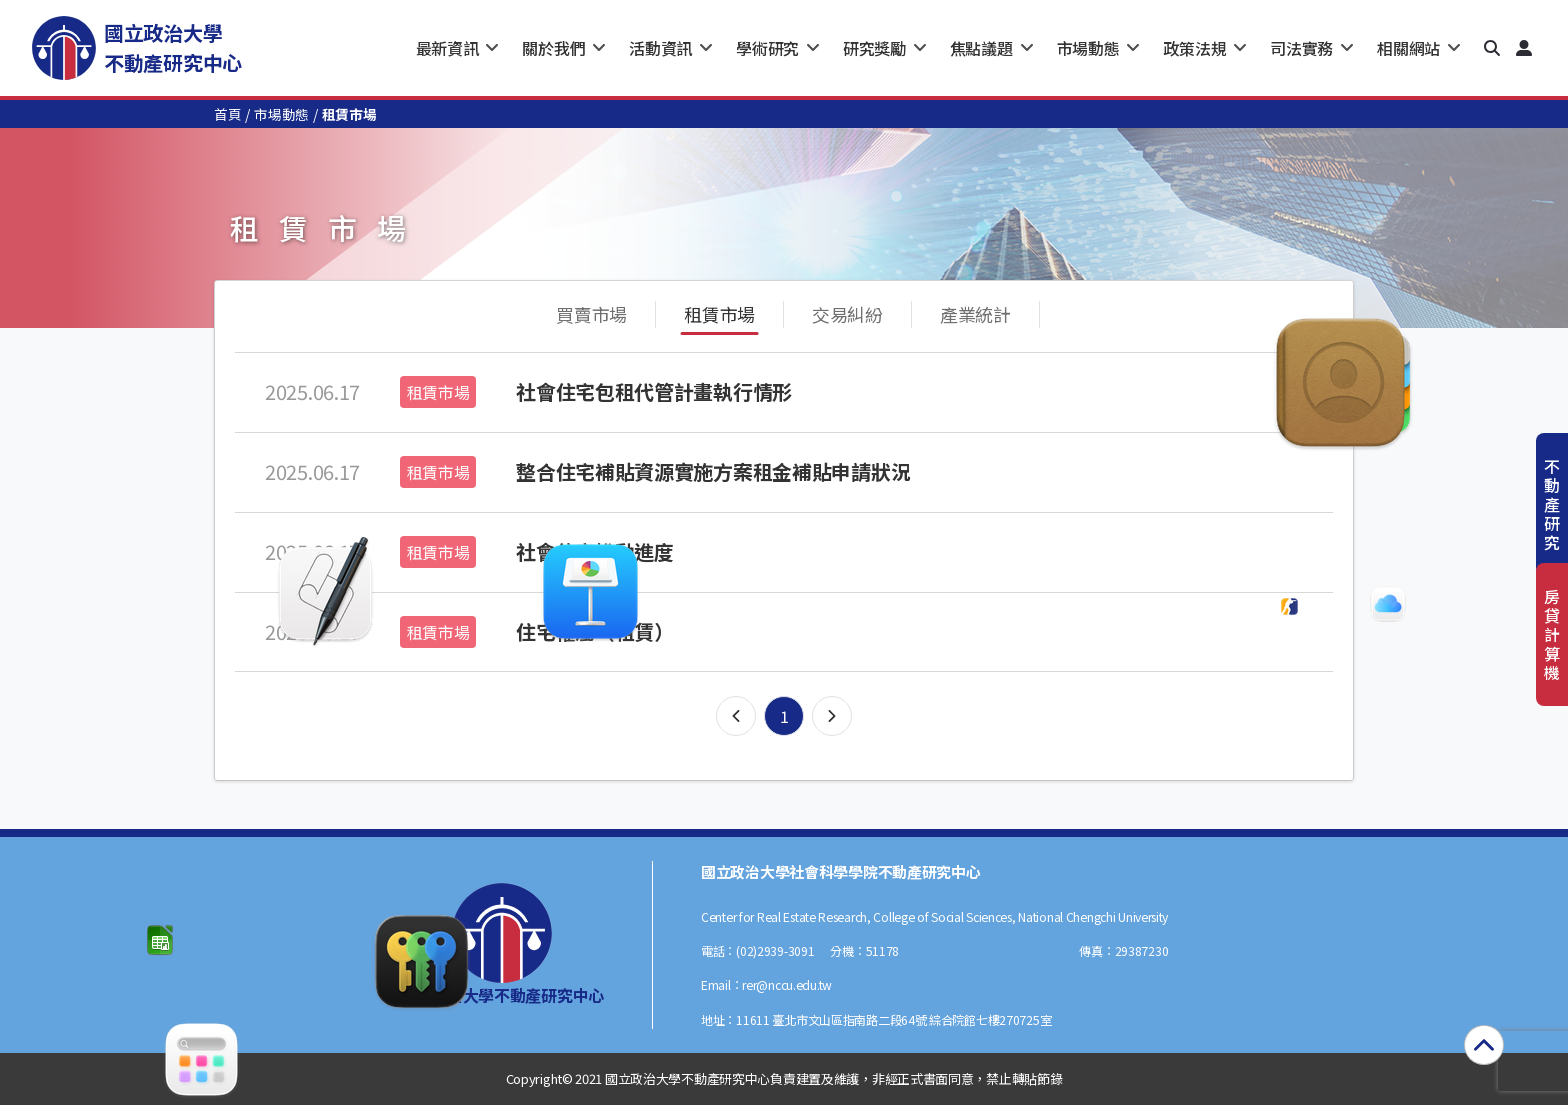 This screenshot has width=1568, height=1105. What do you see at coordinates (1388, 604) in the screenshot?
I see `open iCloud+ settings and storage management` at bounding box center [1388, 604].